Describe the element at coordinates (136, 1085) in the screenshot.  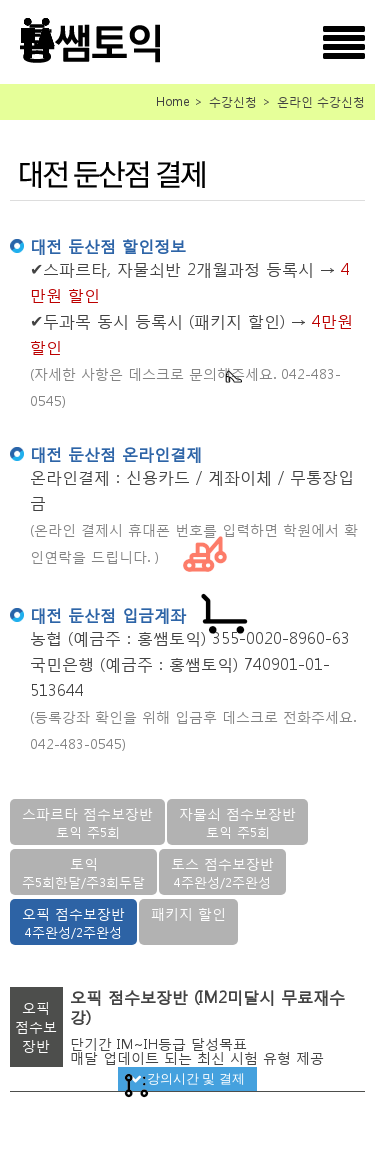
I see `indicates a draft pull request awaiting completion` at that location.